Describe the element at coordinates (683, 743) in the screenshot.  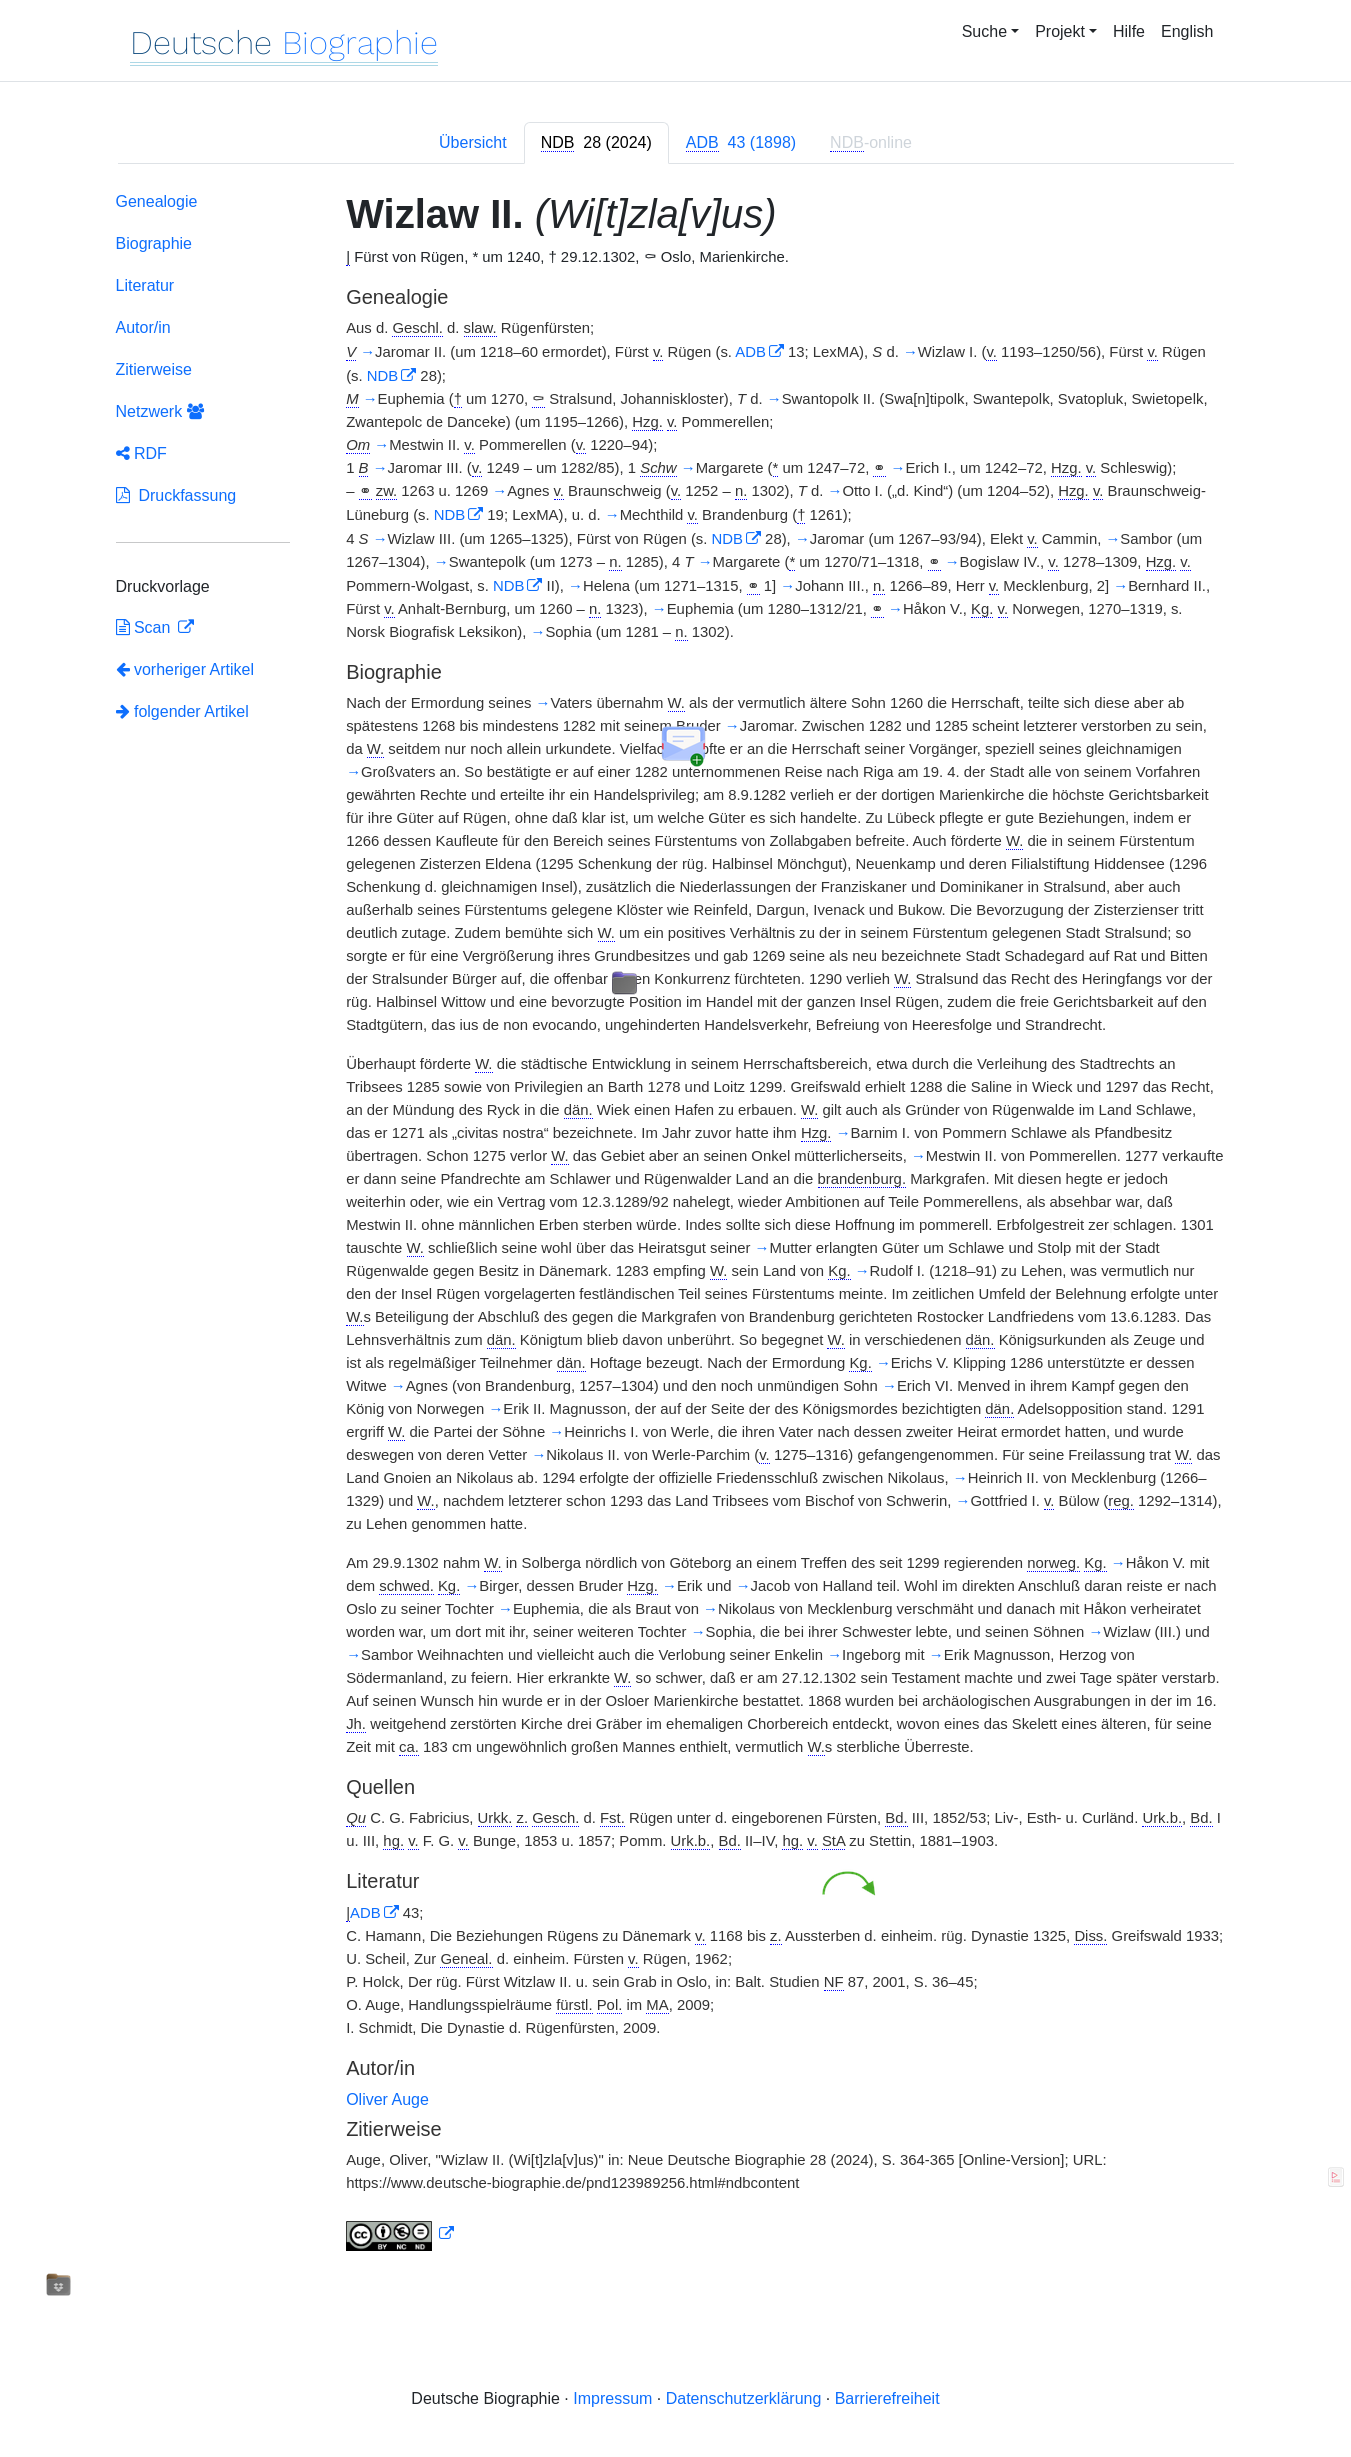
I see `compose a new email message` at that location.